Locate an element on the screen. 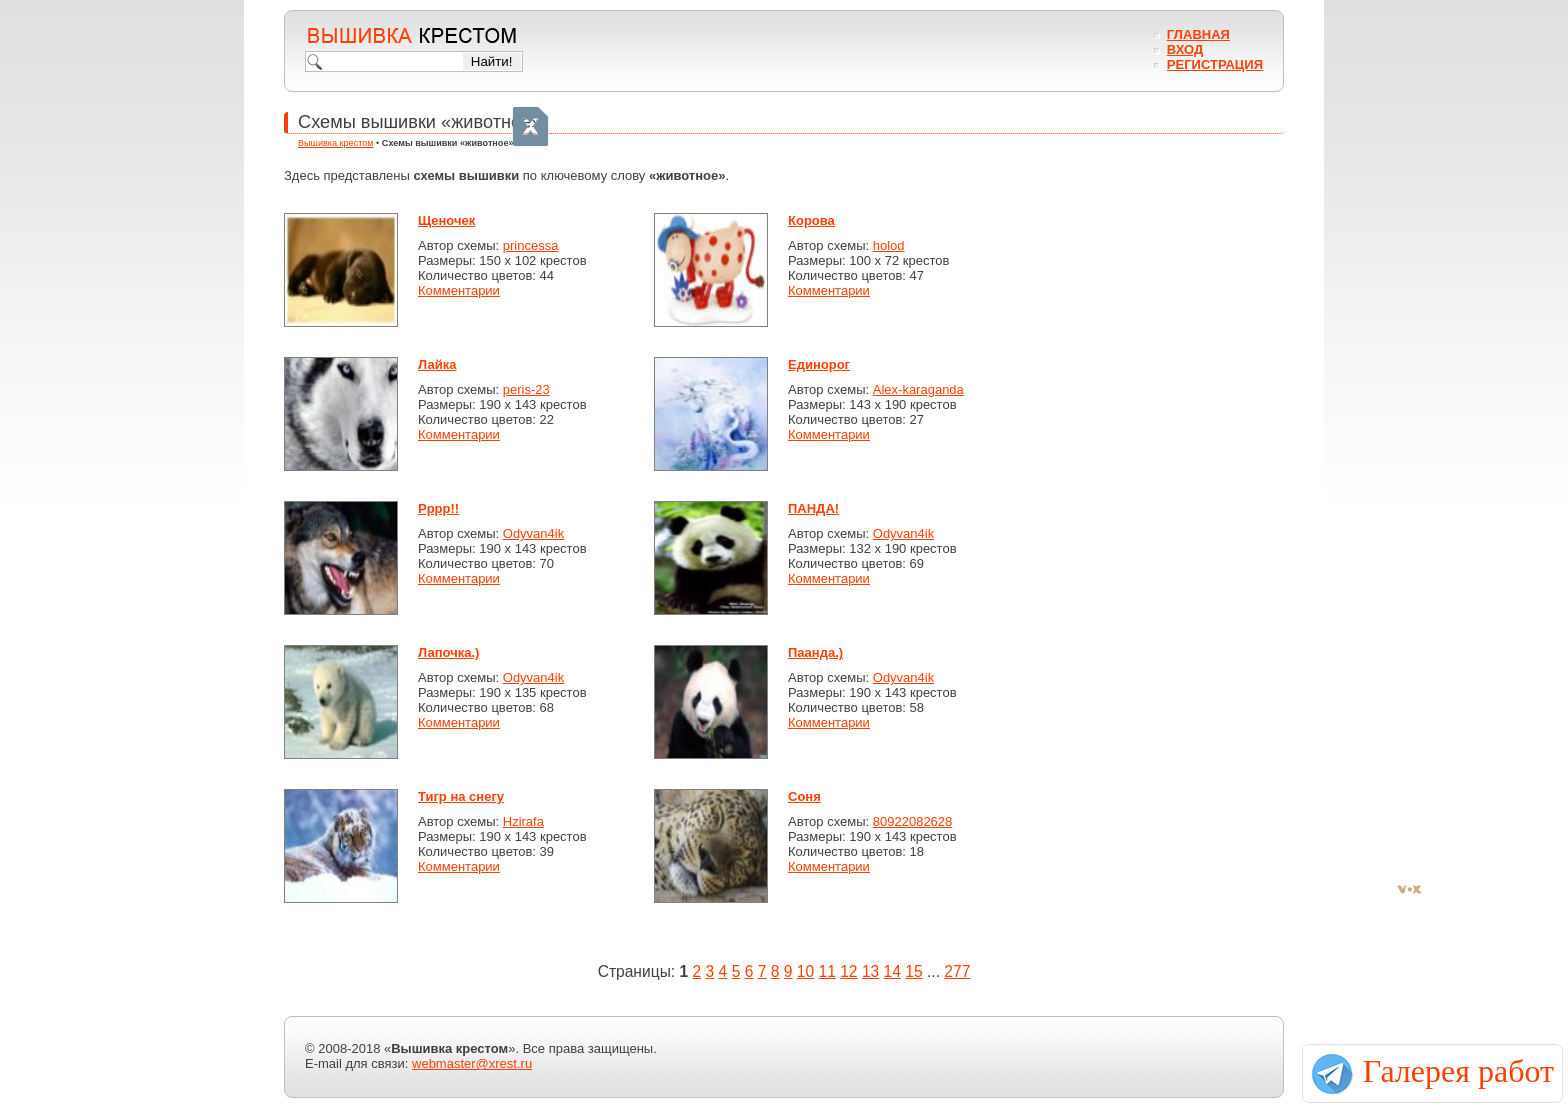  open an excel spreadsheet file is located at coordinates (530, 126).